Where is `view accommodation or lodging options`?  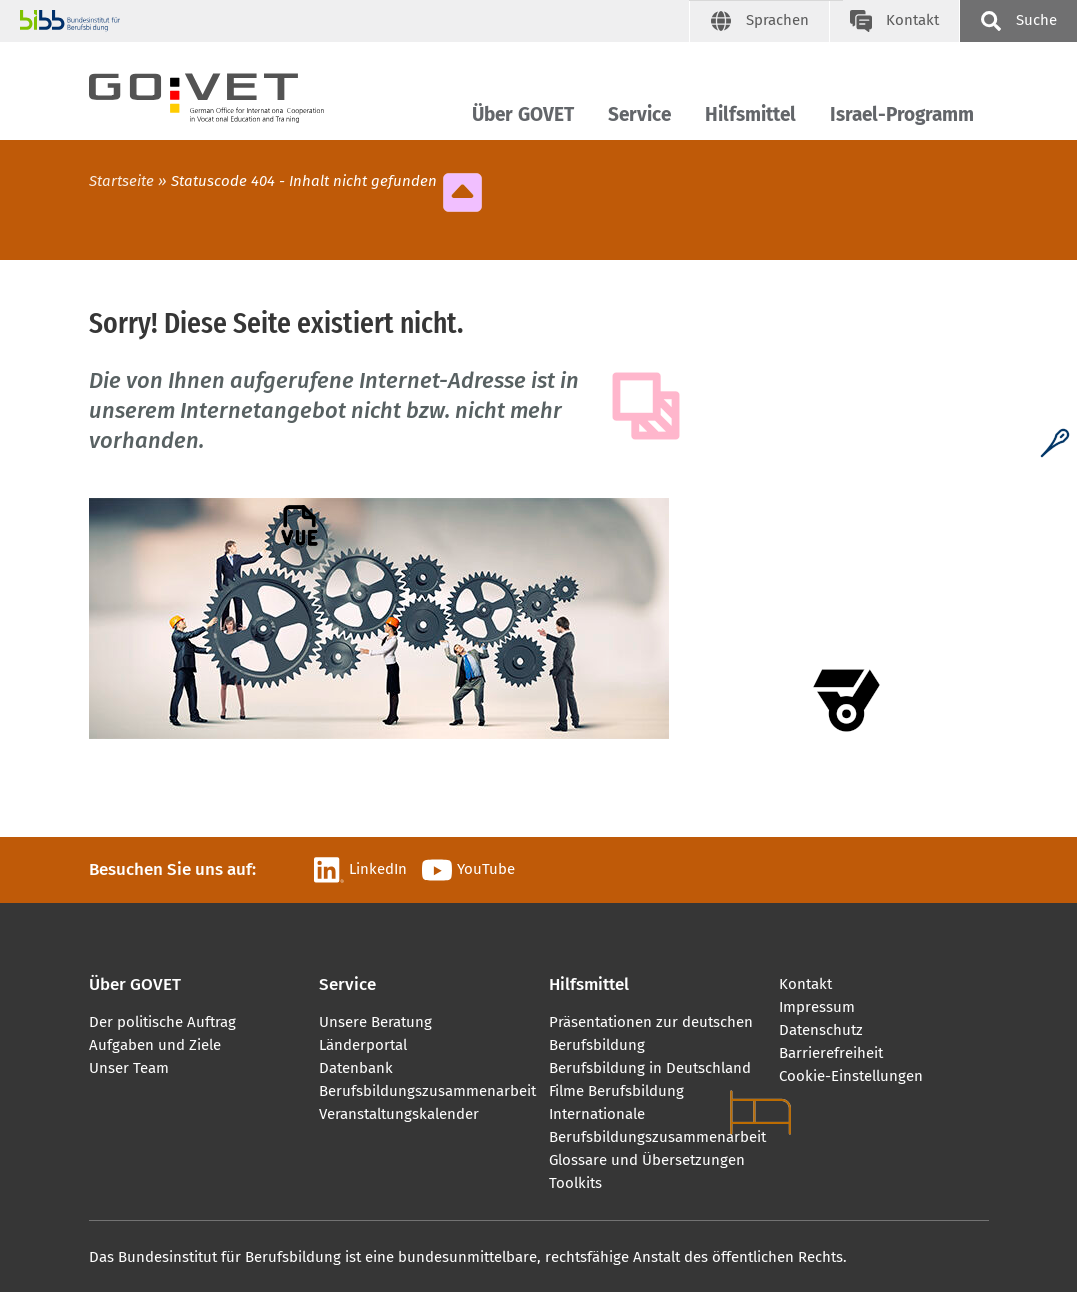 view accommodation or lodging options is located at coordinates (758, 1112).